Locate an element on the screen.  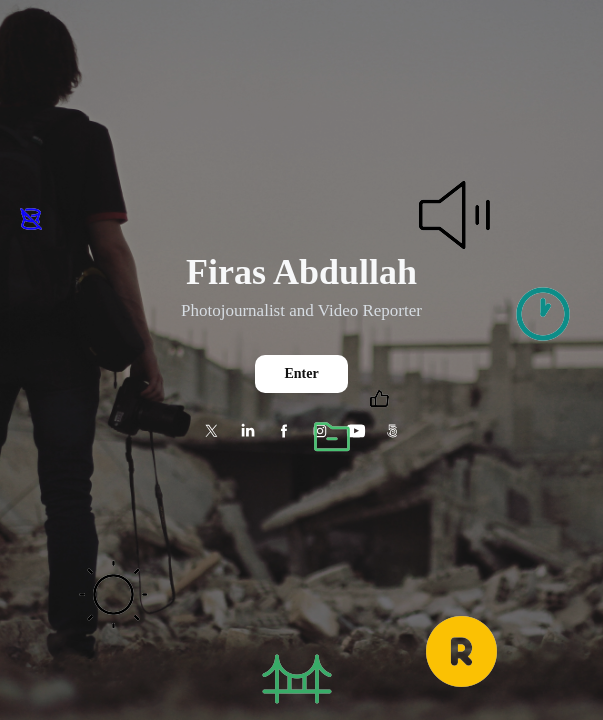
diabolo juggling mode disabled is located at coordinates (31, 219).